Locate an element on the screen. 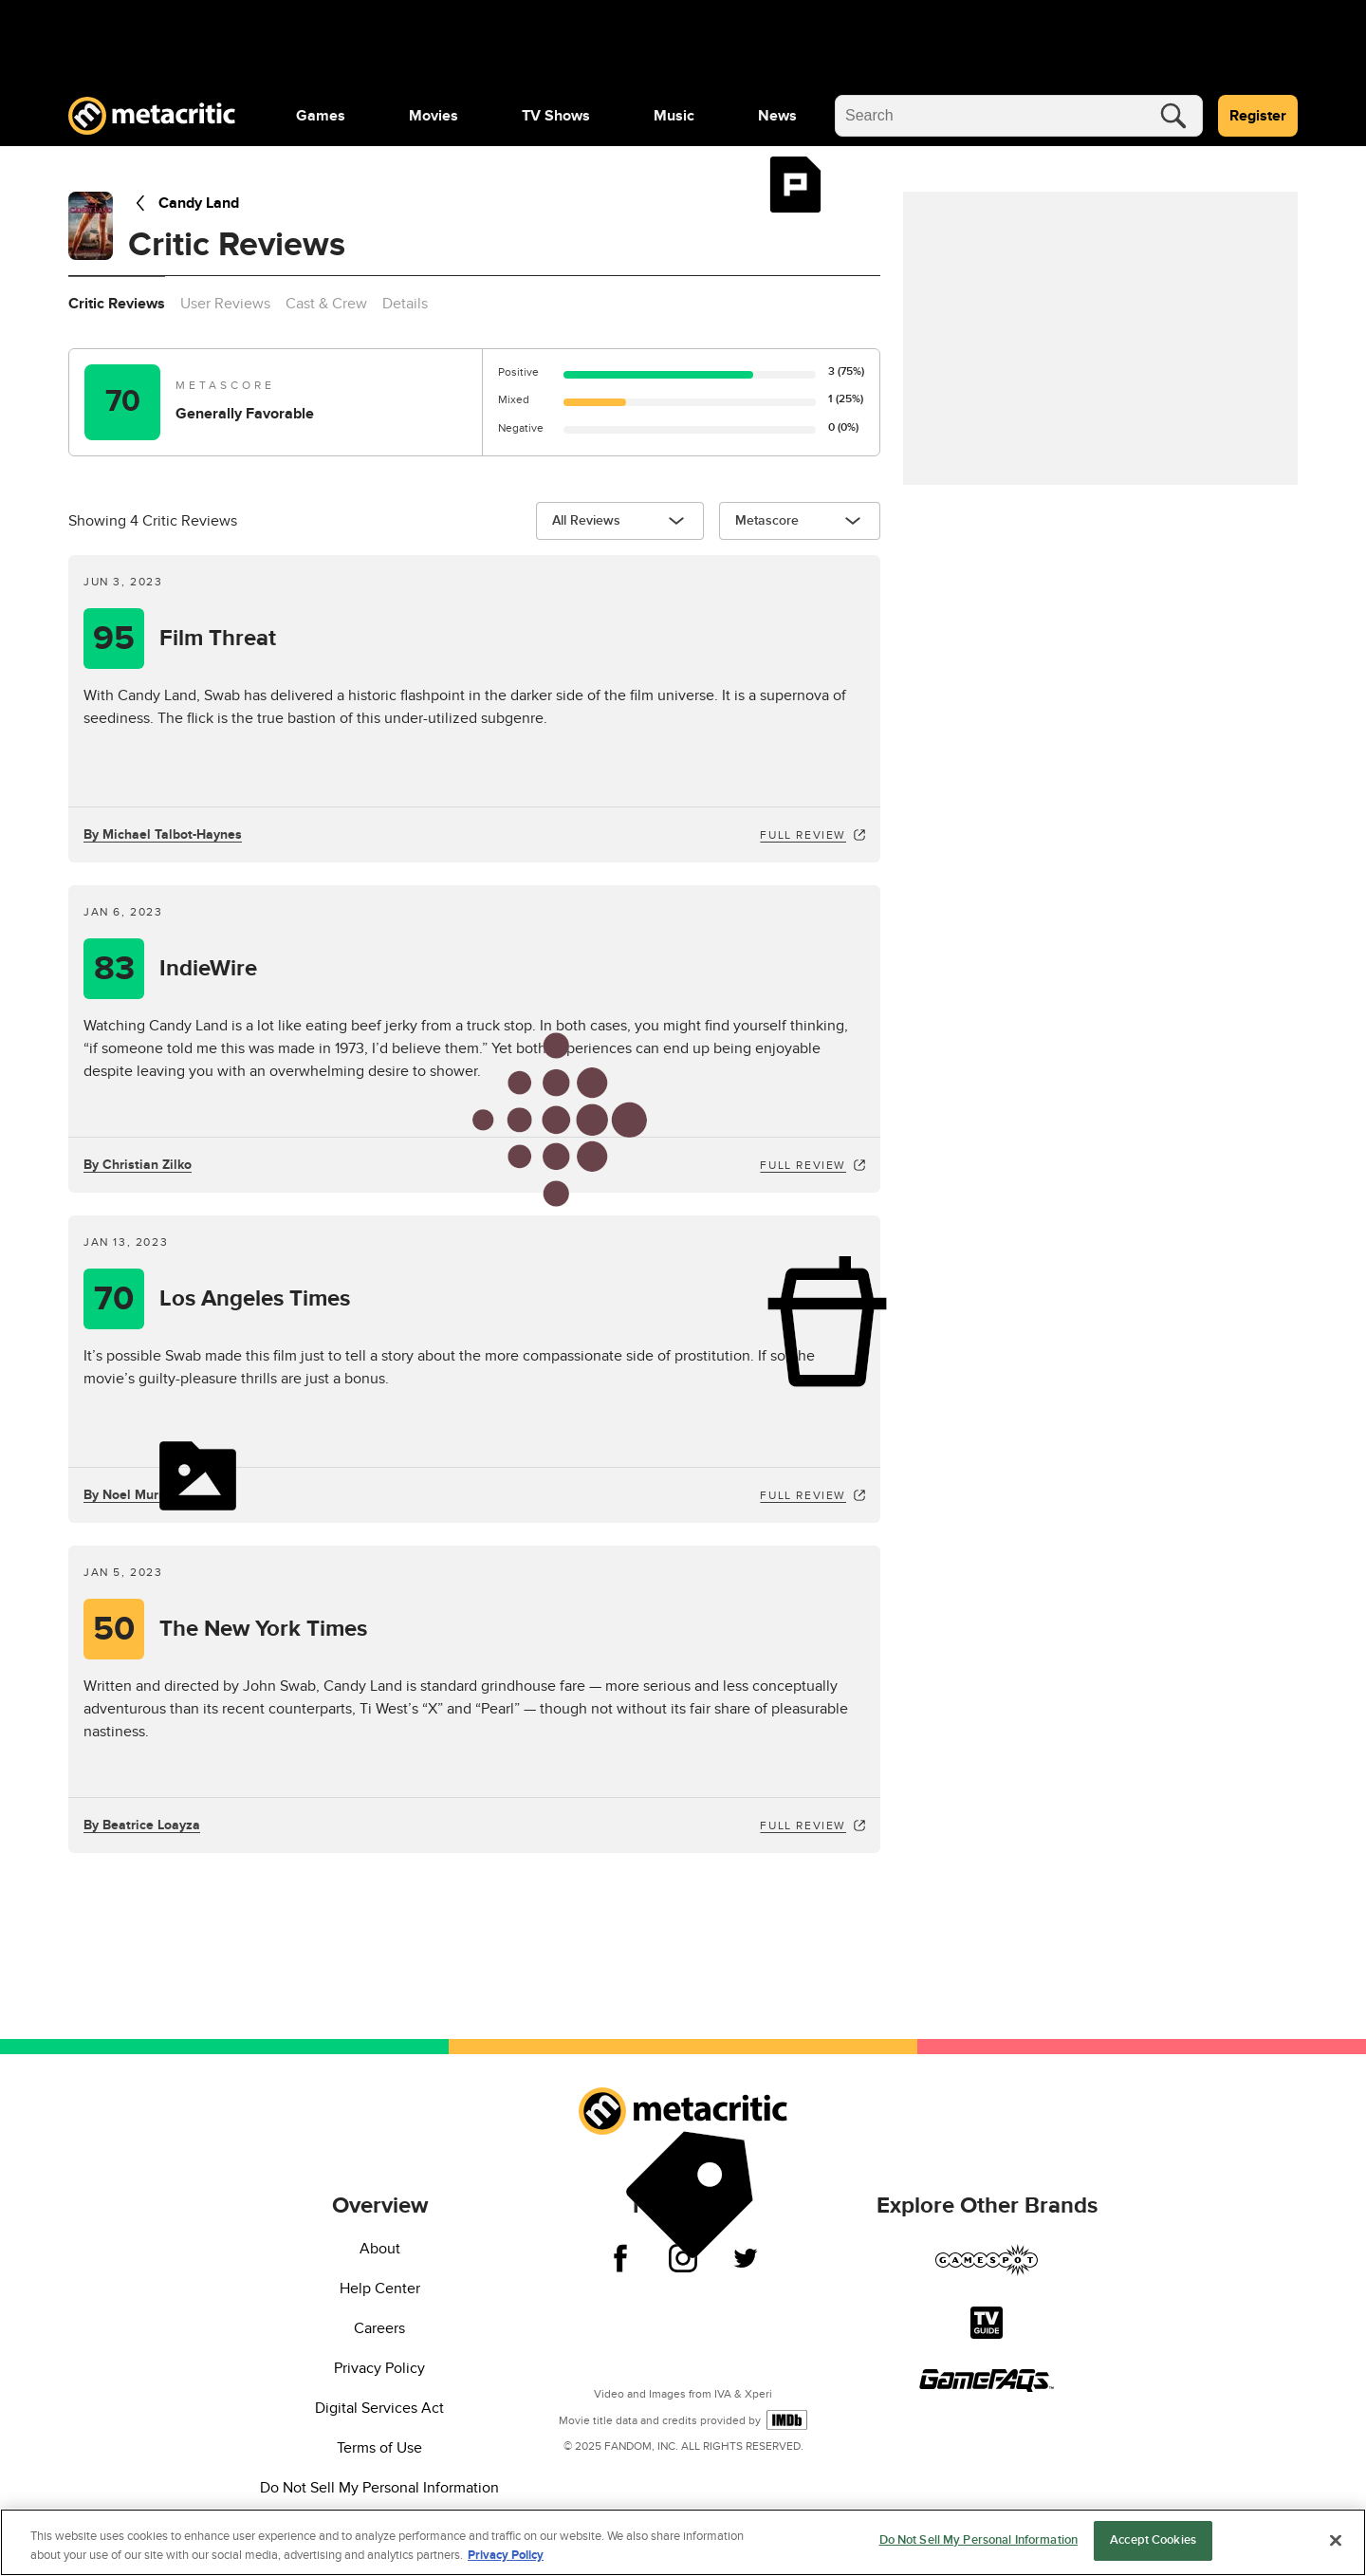 This screenshot has height=2576, width=1366. view food and drink options is located at coordinates (827, 1327).